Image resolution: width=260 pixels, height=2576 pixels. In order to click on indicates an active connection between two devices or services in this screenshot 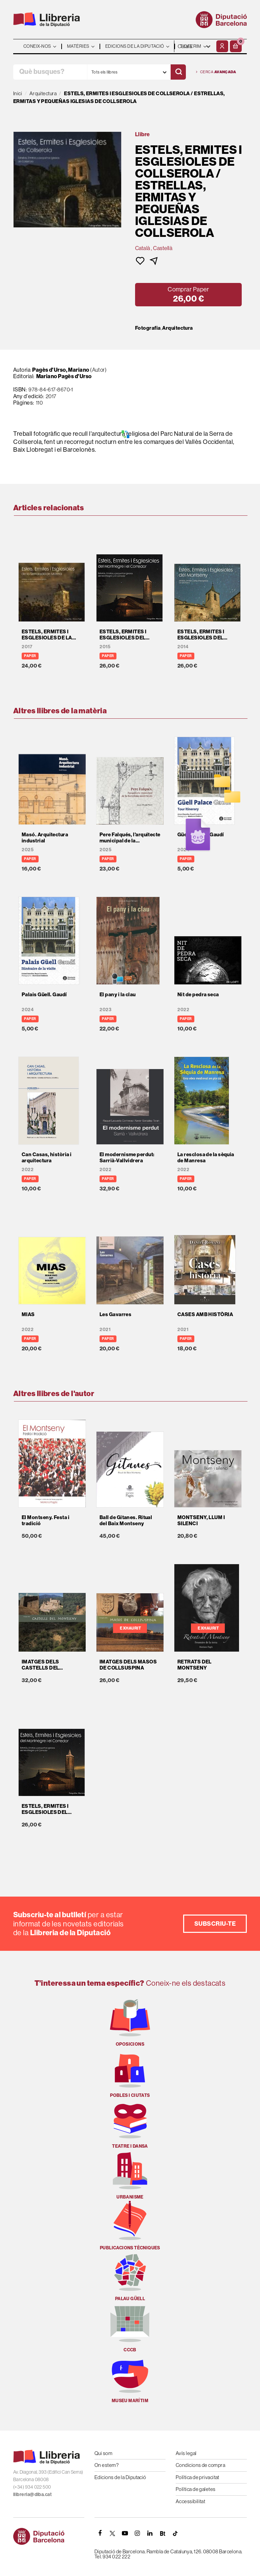, I will do `click(125, 434)`.